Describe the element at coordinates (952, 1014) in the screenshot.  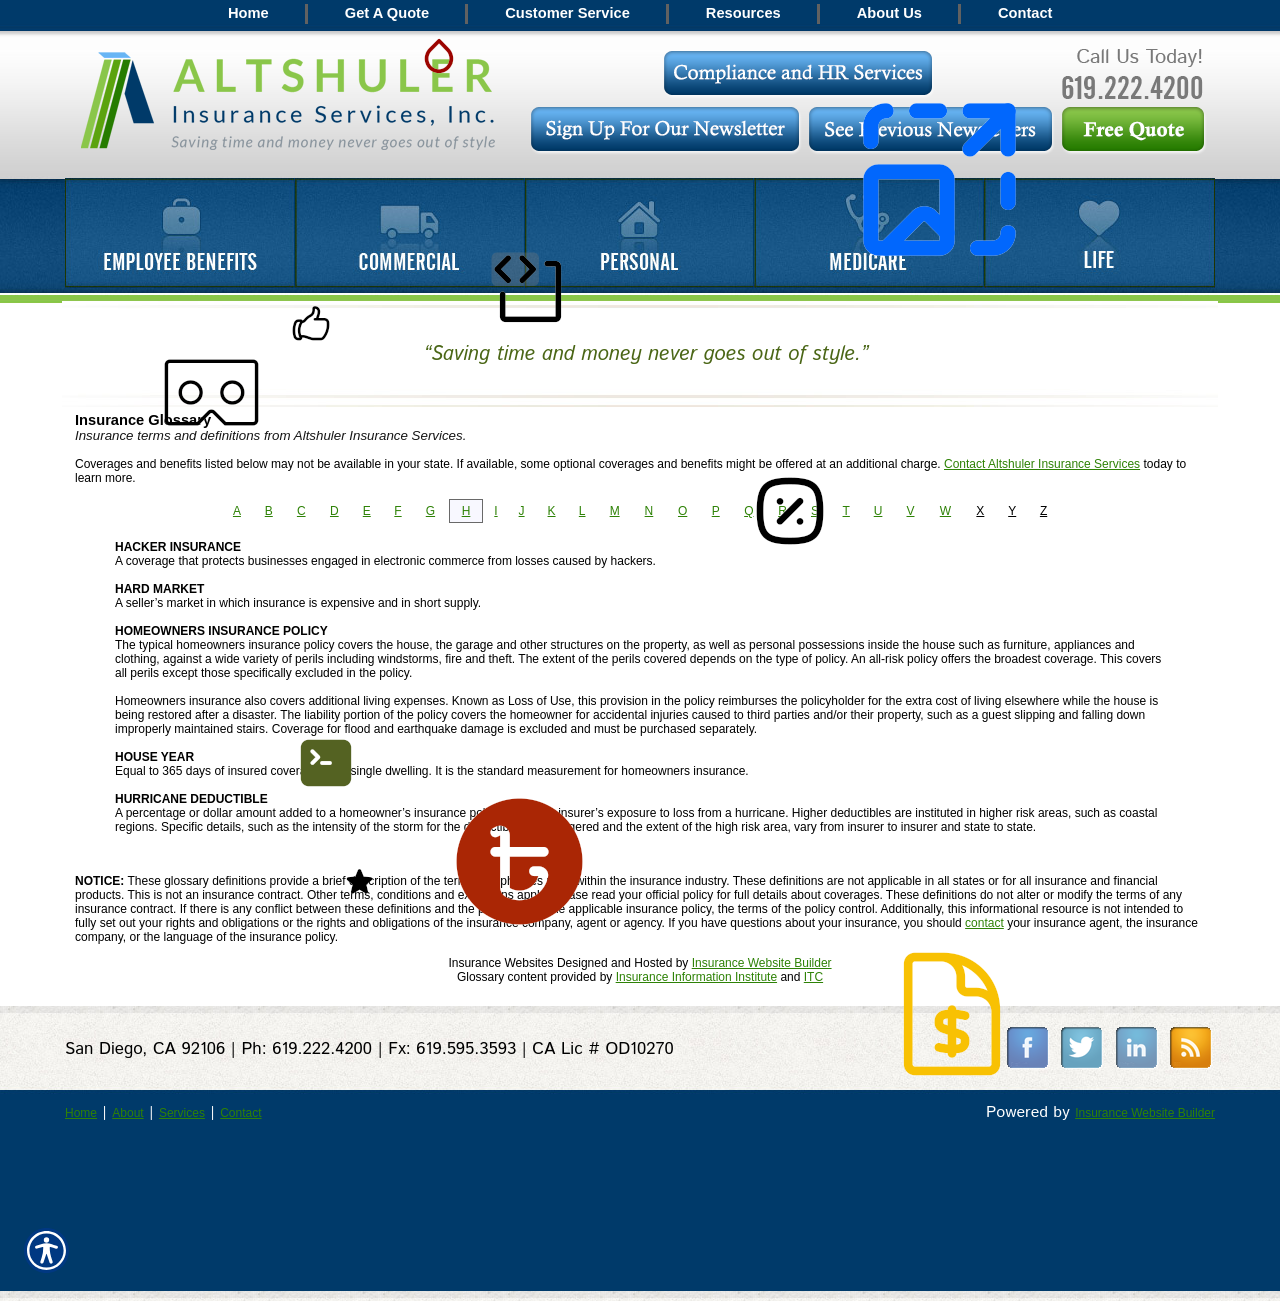
I see `view financial document or invoice` at that location.